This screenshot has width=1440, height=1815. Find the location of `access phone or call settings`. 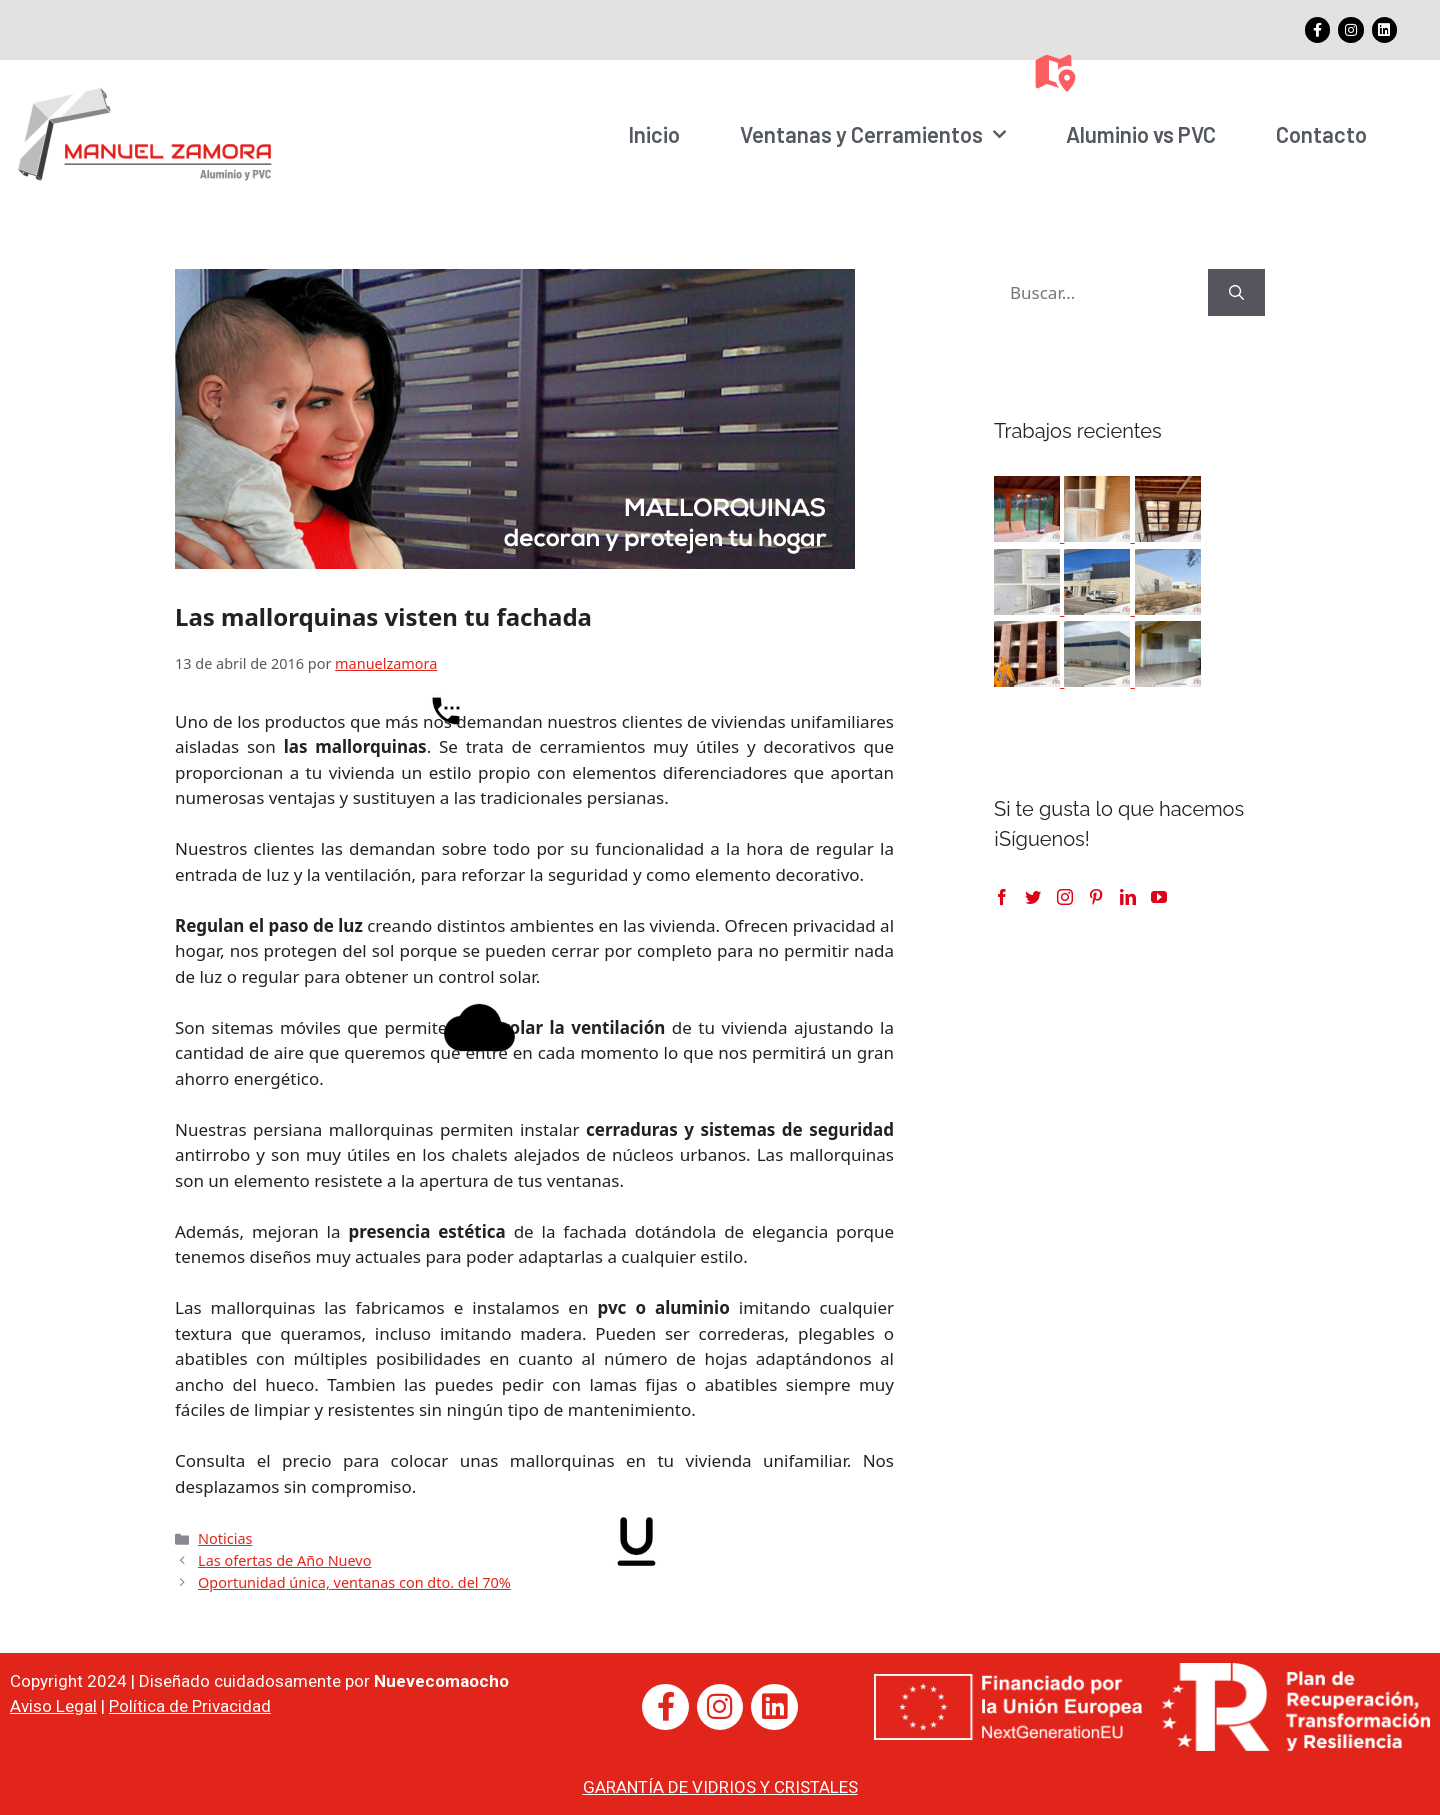

access phone or call settings is located at coordinates (446, 711).